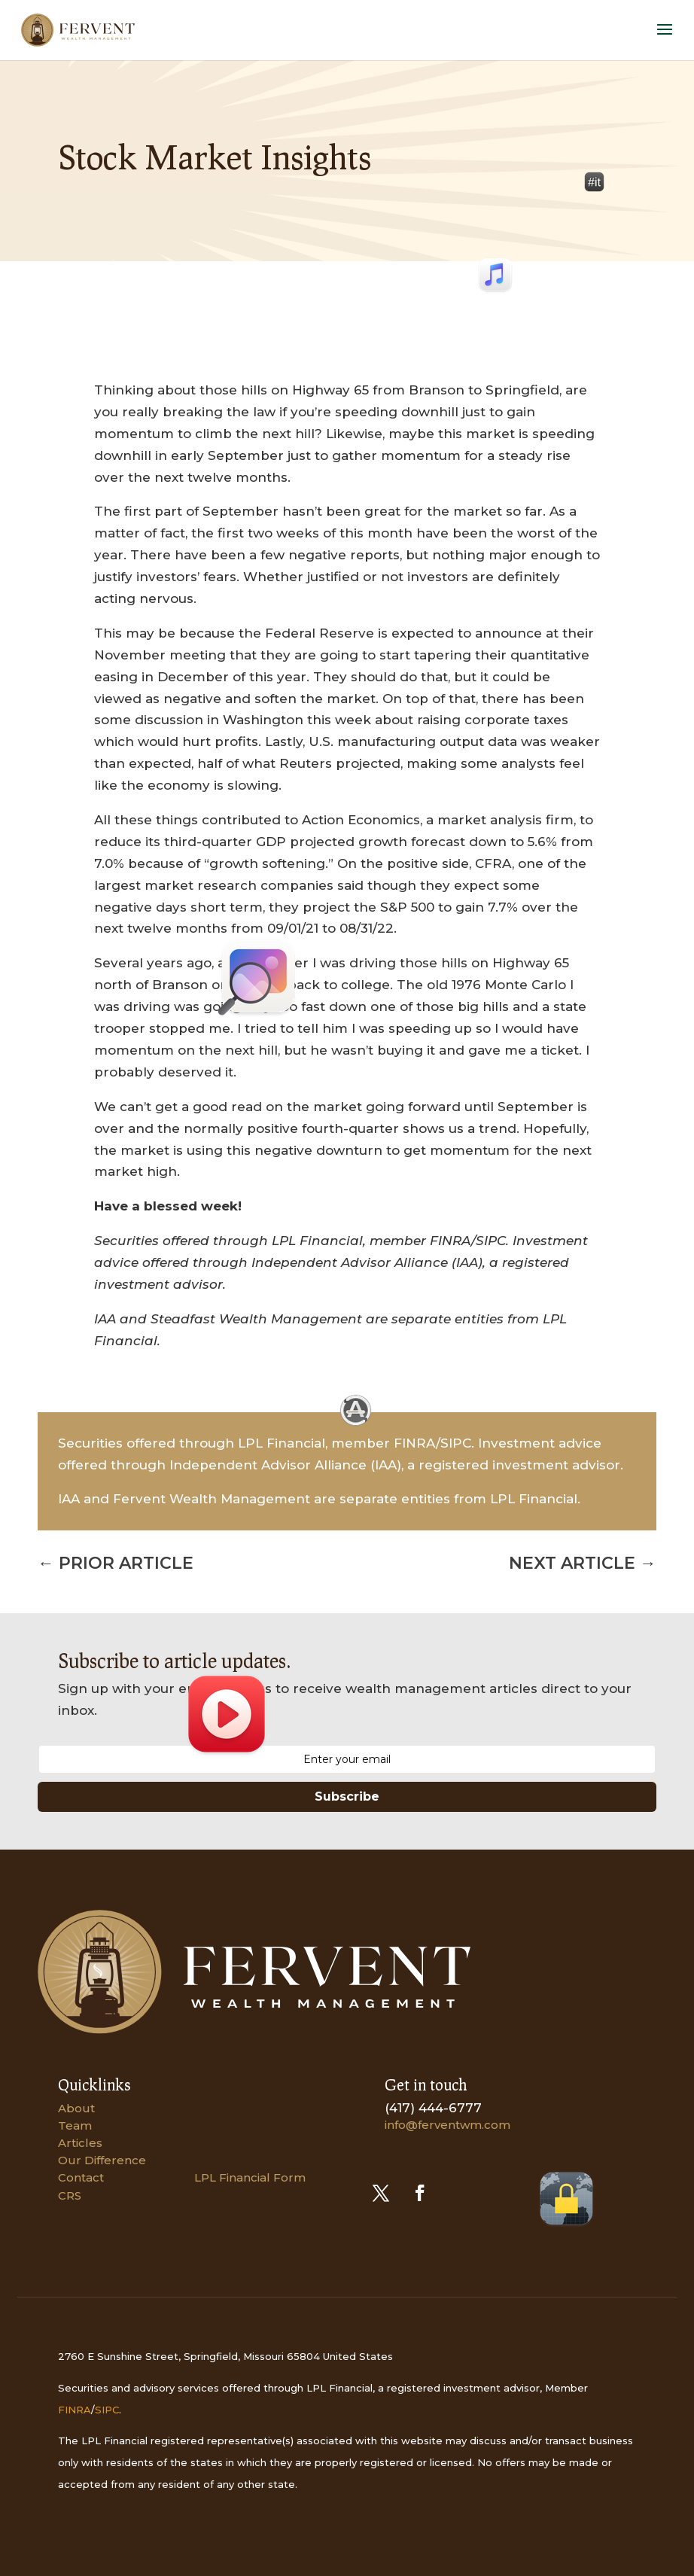  What do you see at coordinates (227, 1714) in the screenshot?
I see `open youtube music desktop app` at bounding box center [227, 1714].